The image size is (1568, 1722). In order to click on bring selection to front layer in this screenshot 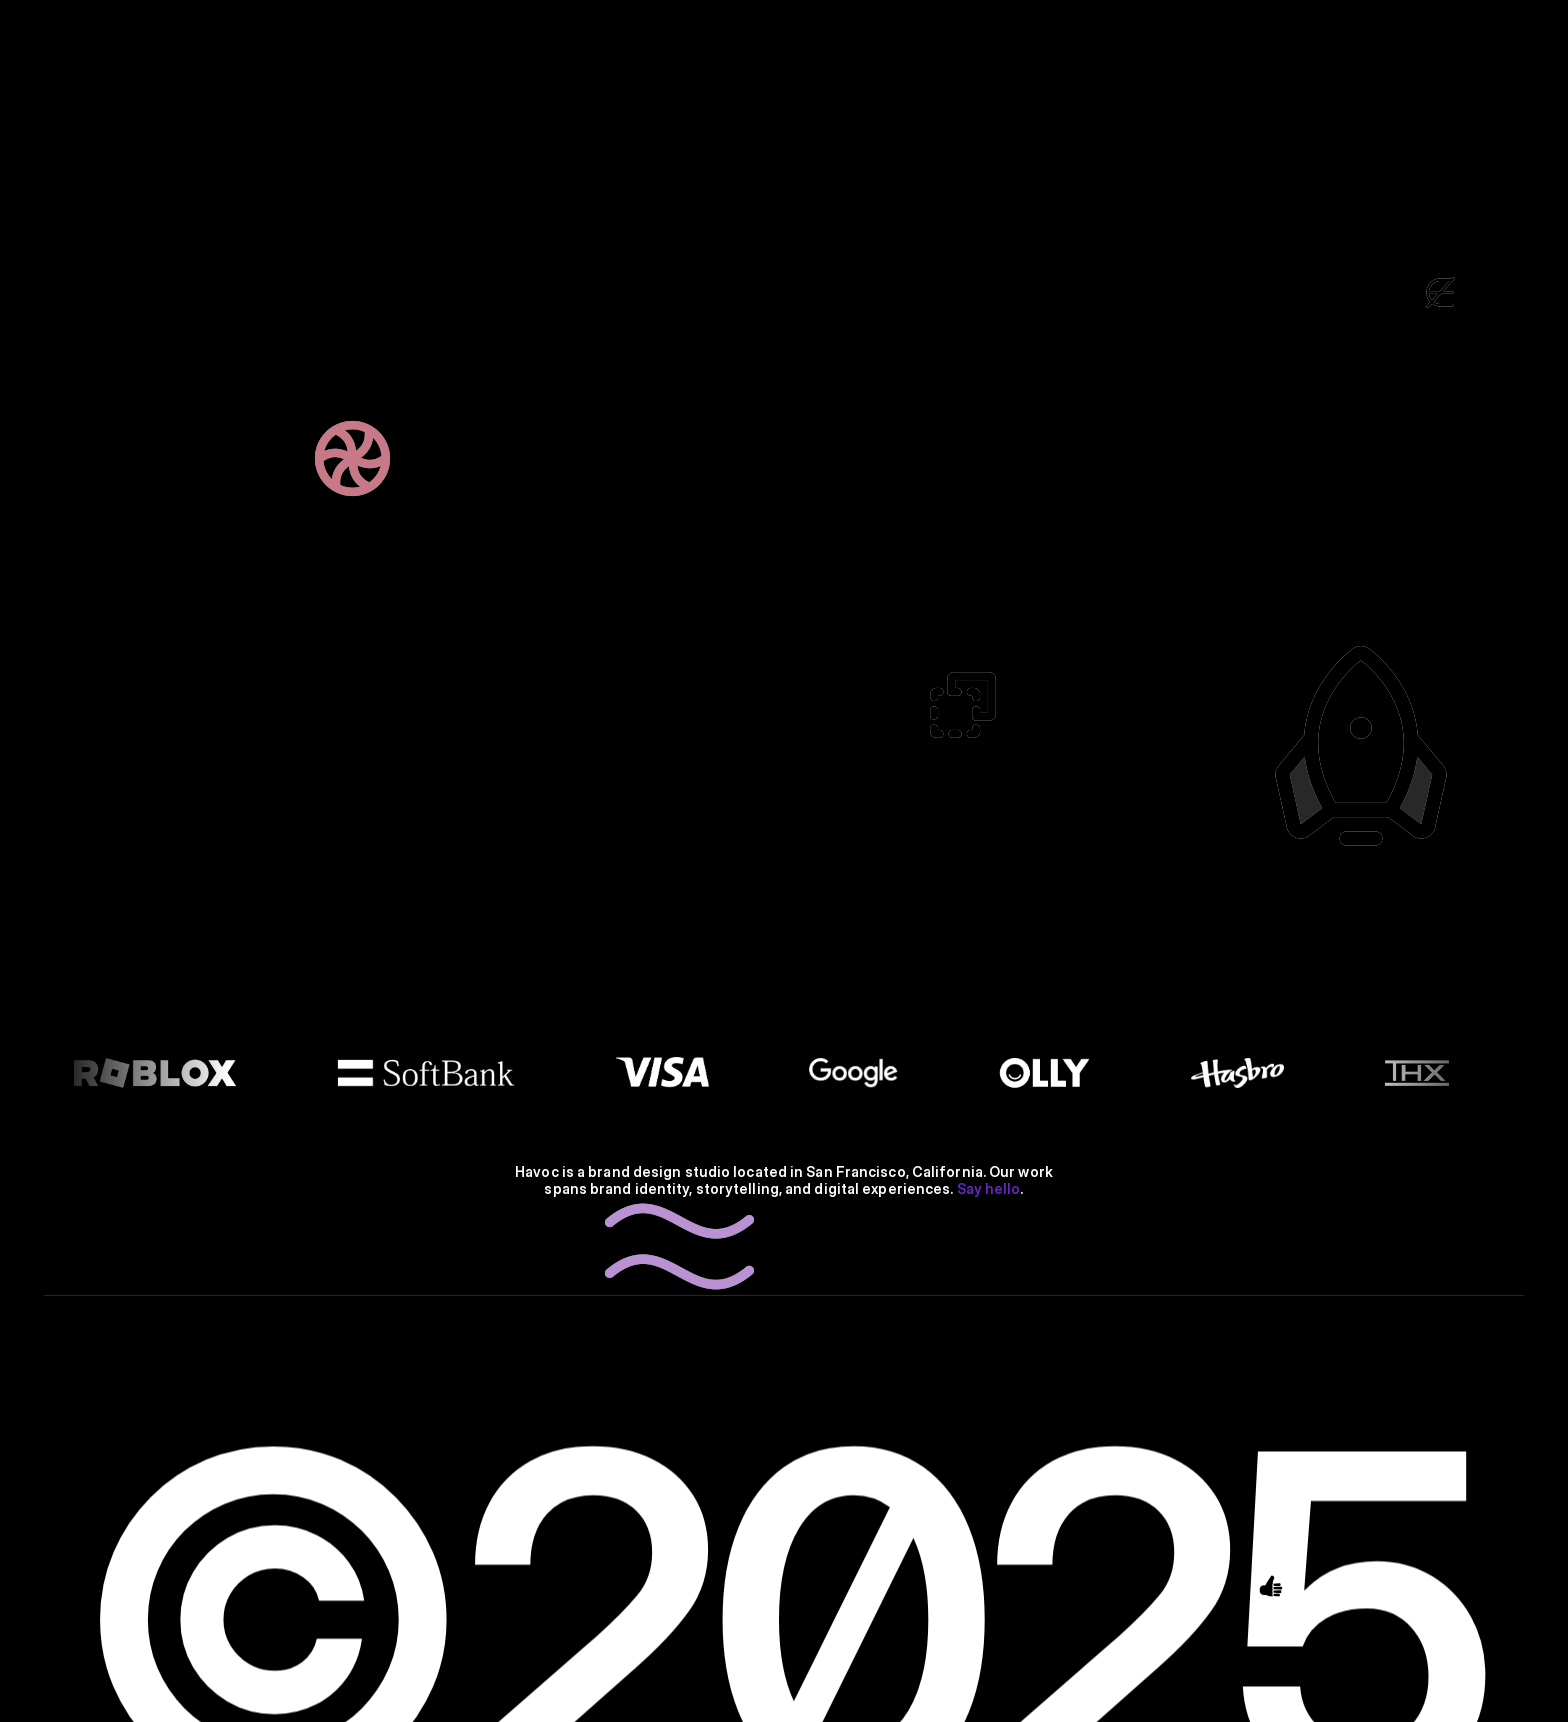, I will do `click(963, 705)`.